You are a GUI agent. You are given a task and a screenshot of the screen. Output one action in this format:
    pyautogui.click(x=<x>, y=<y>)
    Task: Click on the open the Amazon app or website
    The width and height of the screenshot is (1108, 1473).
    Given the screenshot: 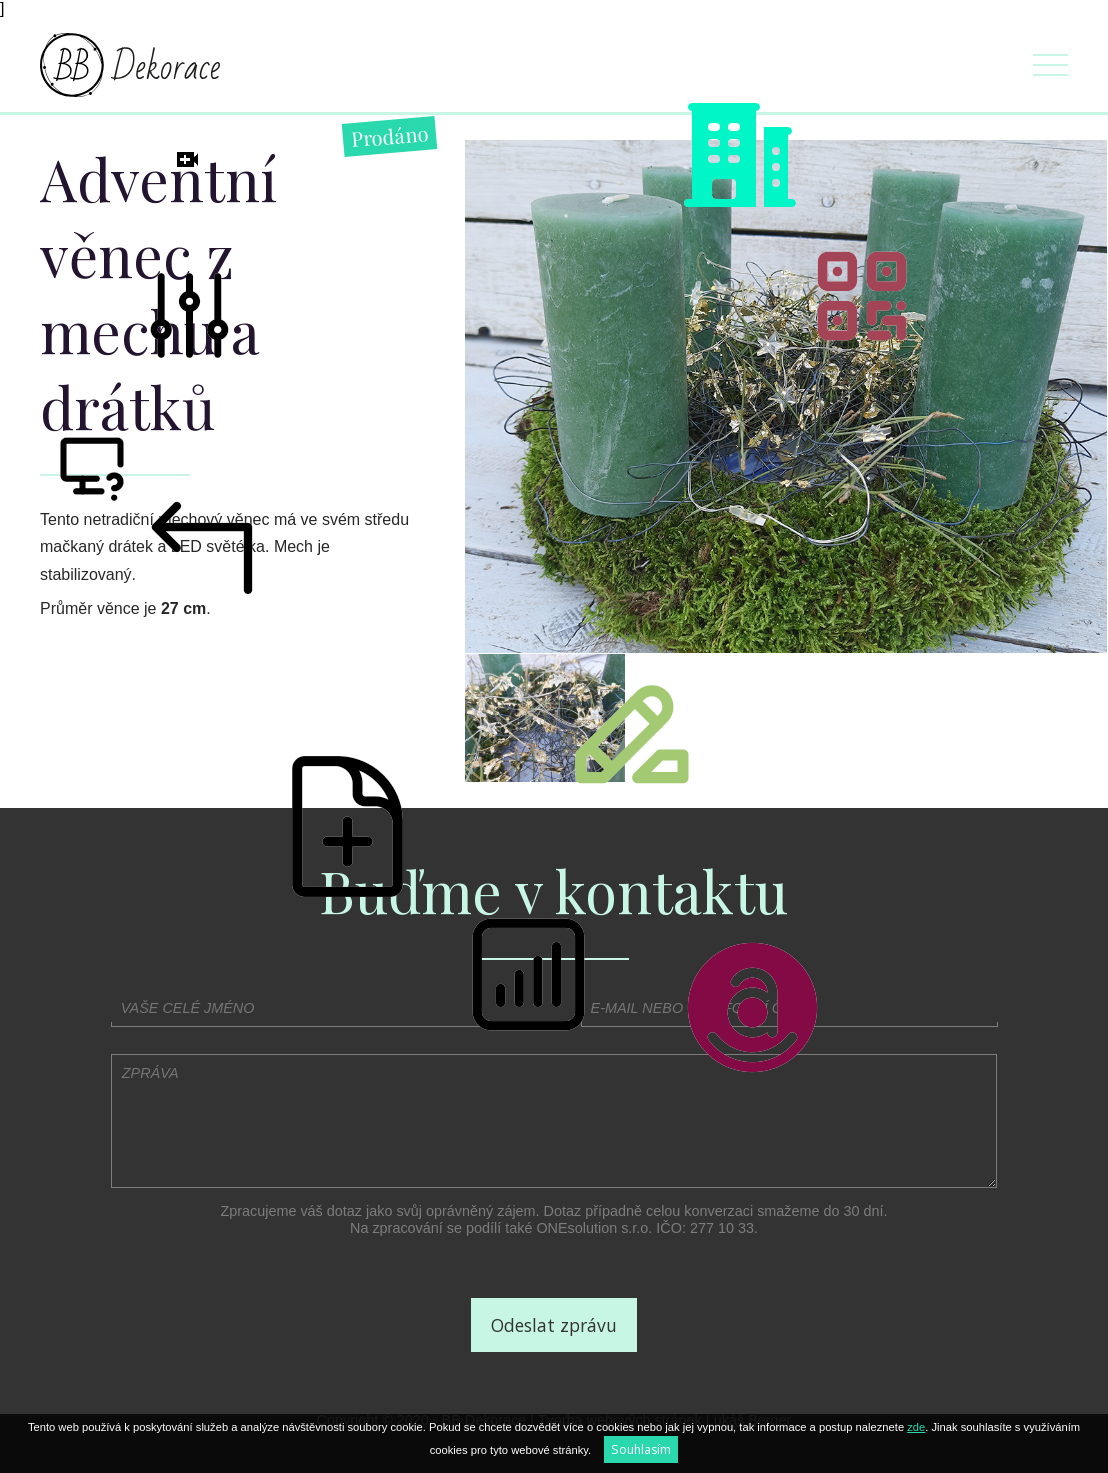 What is the action you would take?
    pyautogui.click(x=752, y=1007)
    